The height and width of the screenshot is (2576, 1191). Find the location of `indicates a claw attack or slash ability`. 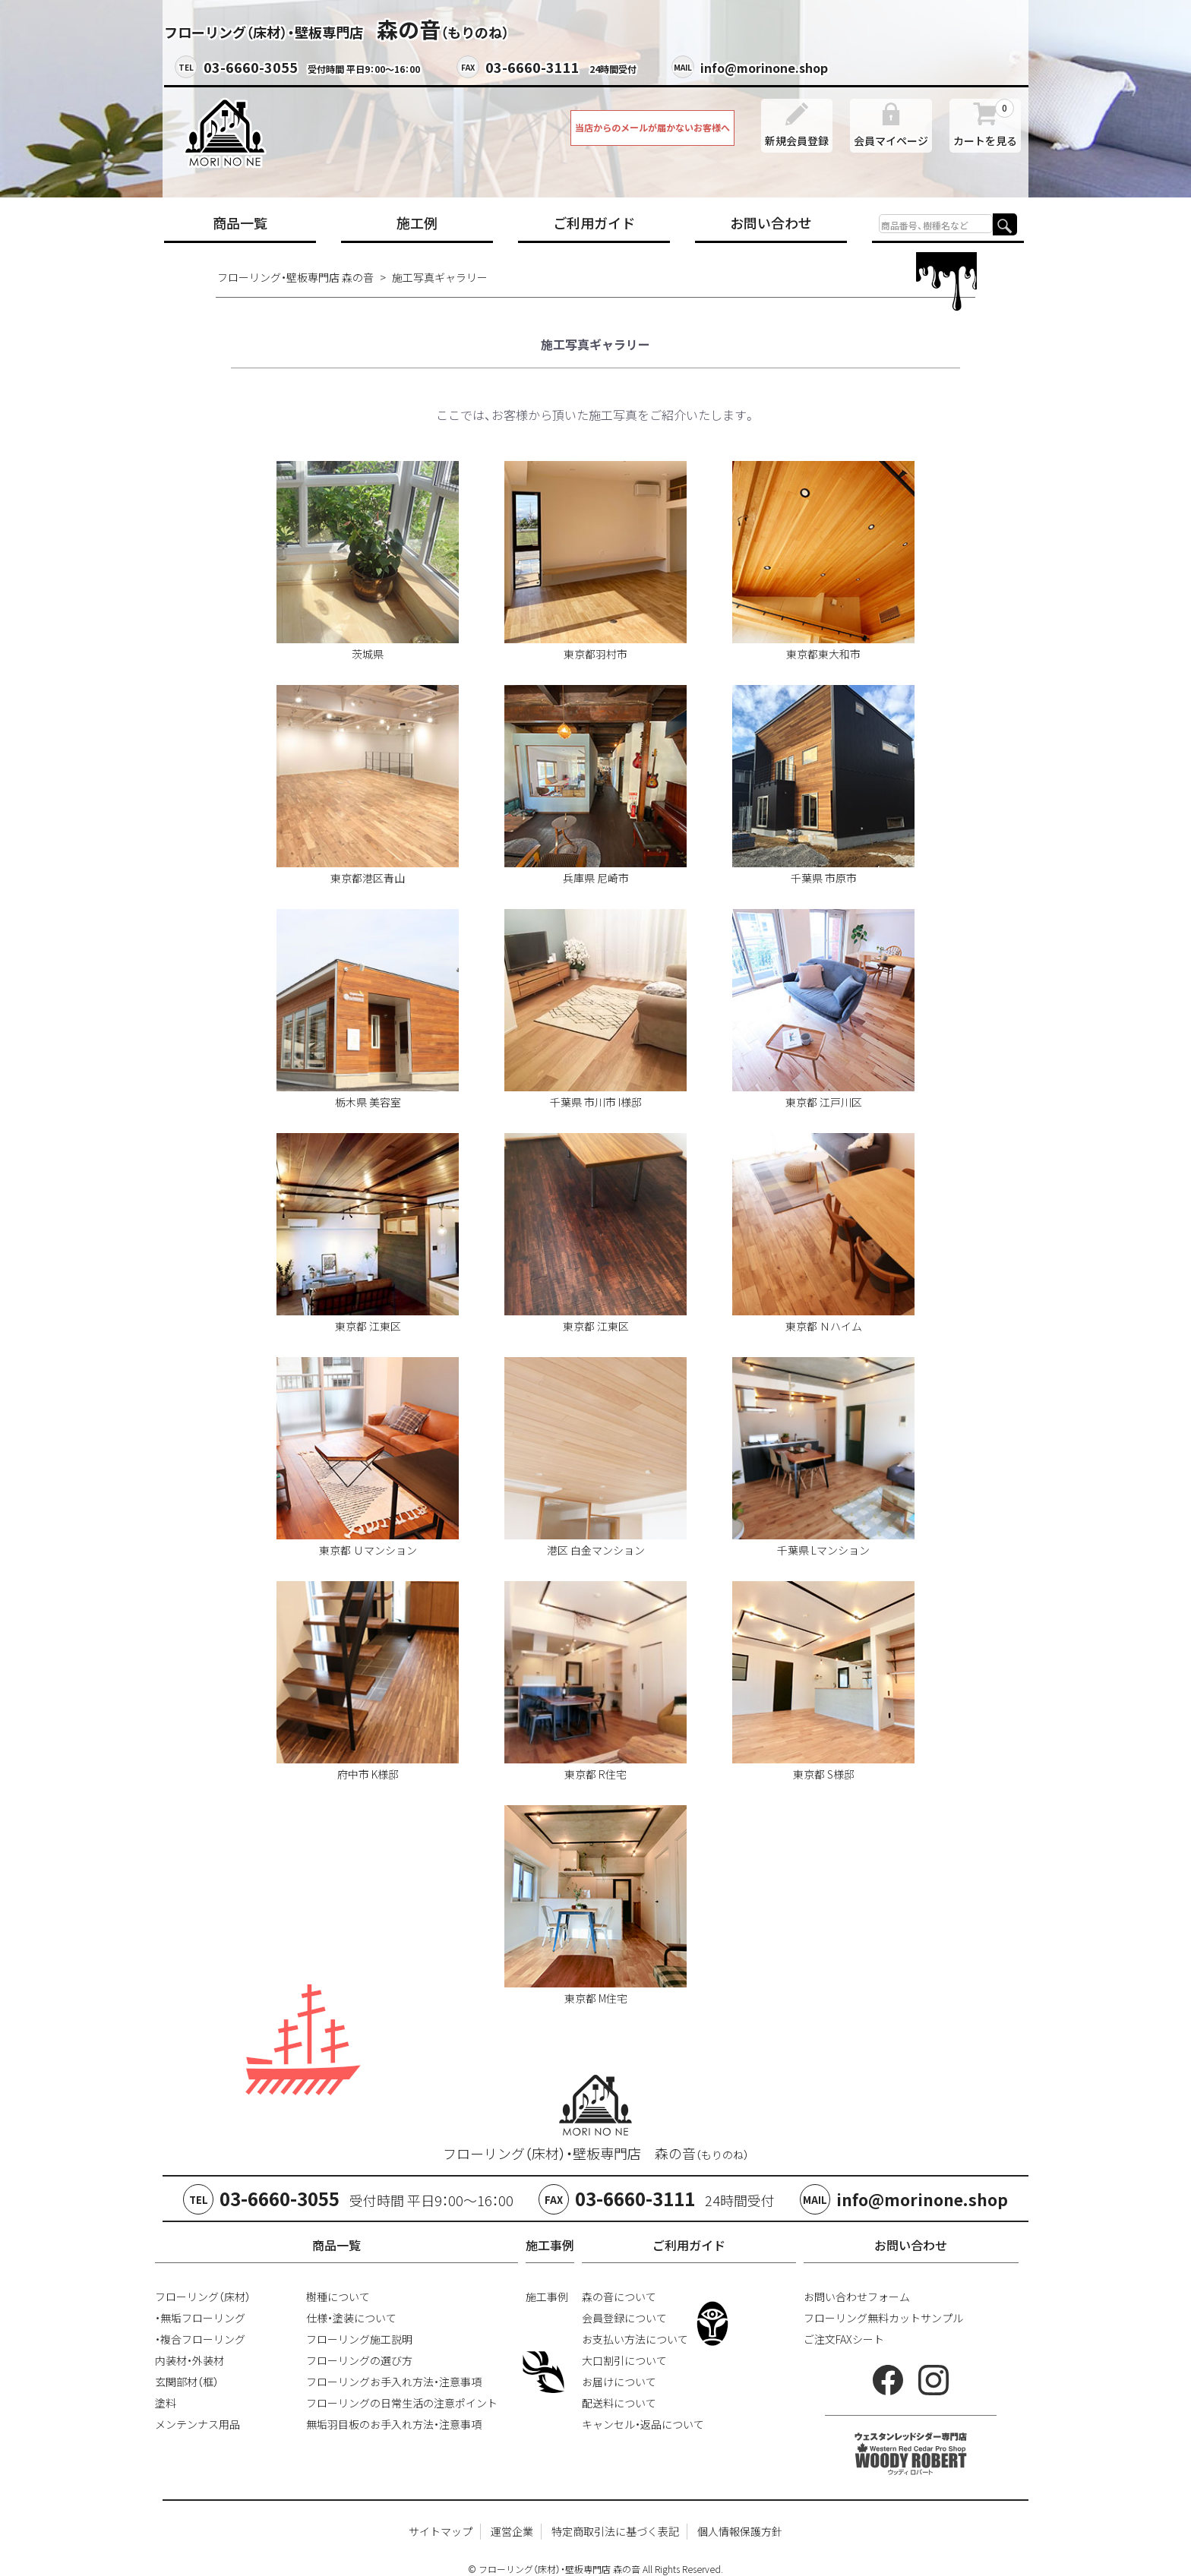

indicates a claw attack or slash ability is located at coordinates (543, 2372).